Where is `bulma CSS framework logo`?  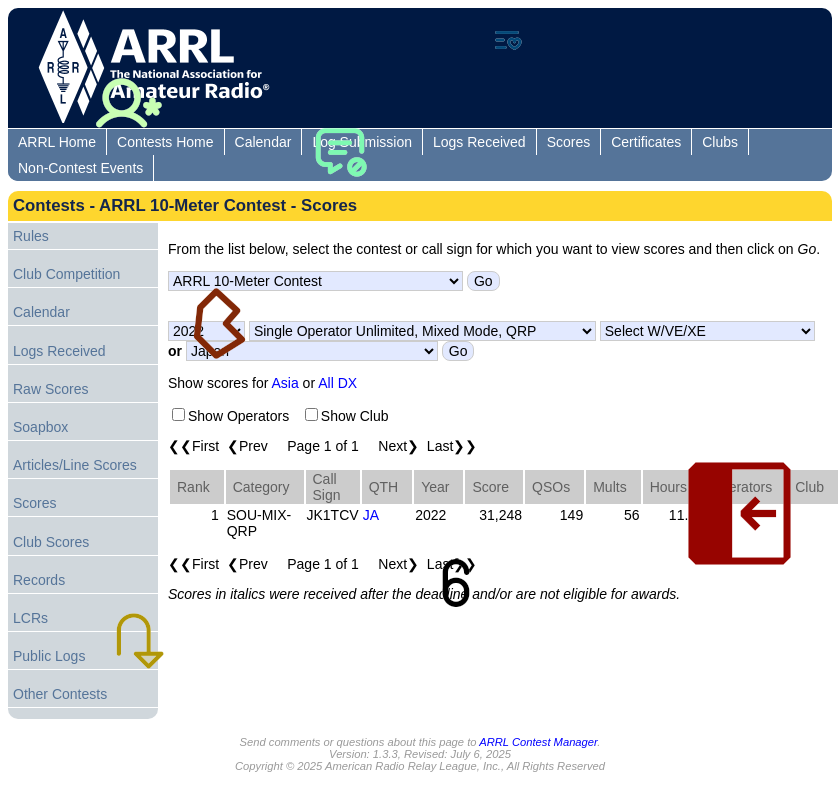 bulma CSS framework logo is located at coordinates (219, 323).